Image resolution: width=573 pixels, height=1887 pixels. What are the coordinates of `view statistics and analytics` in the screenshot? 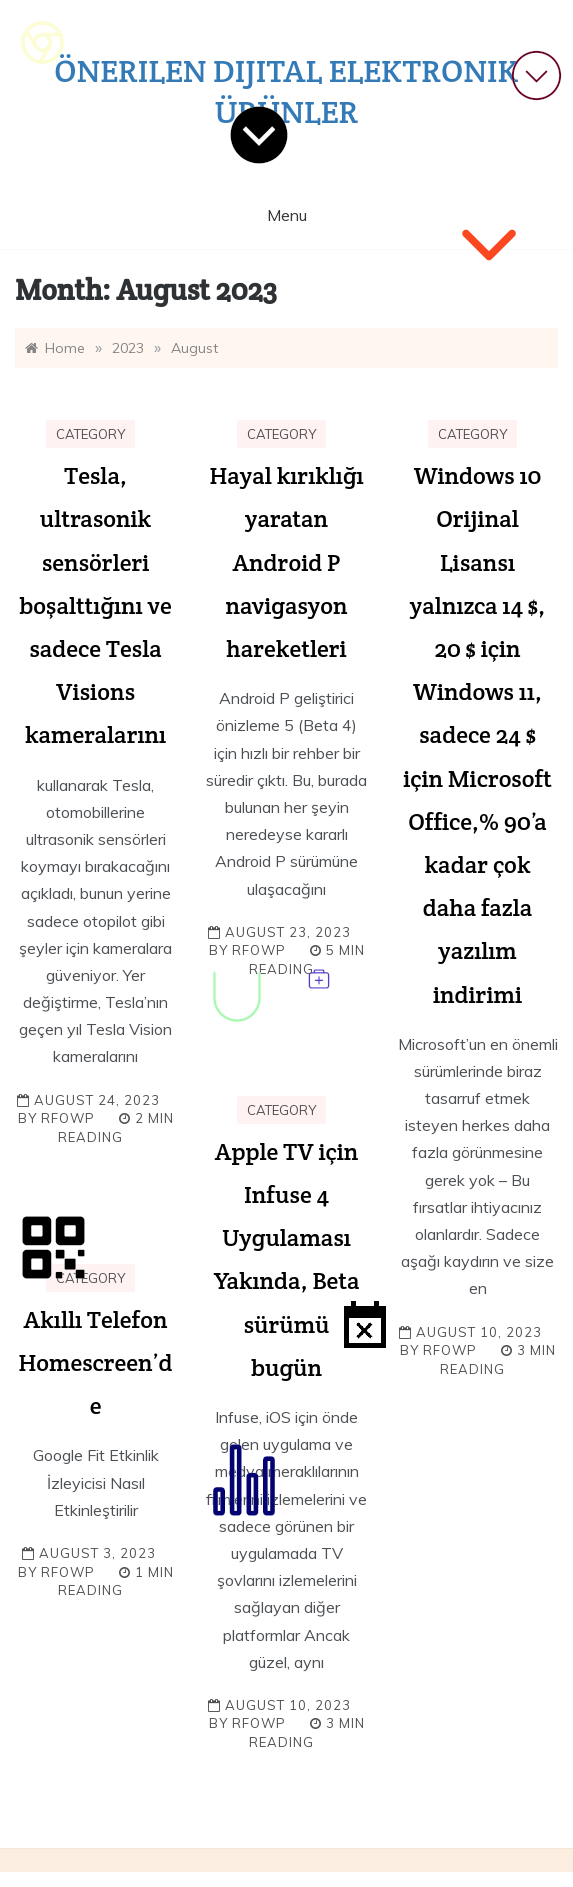 It's located at (244, 1480).